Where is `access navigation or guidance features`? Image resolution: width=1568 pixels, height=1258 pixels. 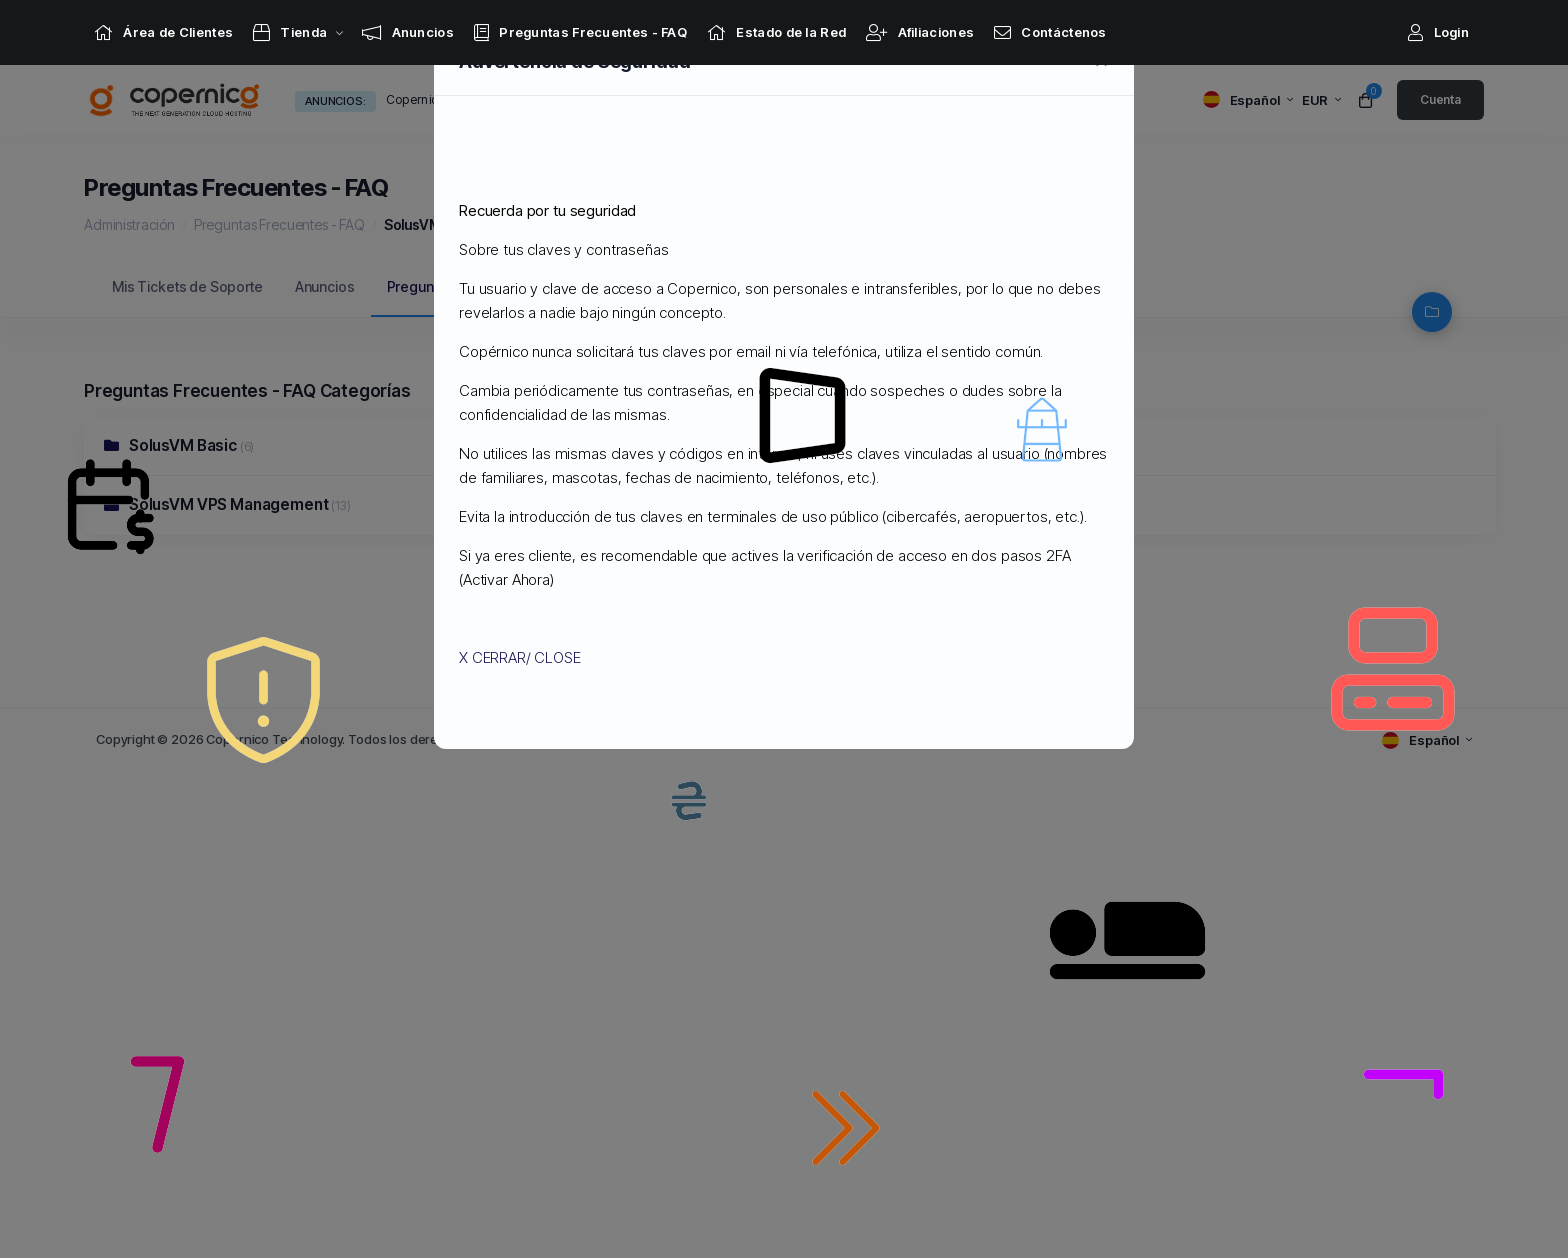 access navigation or guidance features is located at coordinates (1042, 432).